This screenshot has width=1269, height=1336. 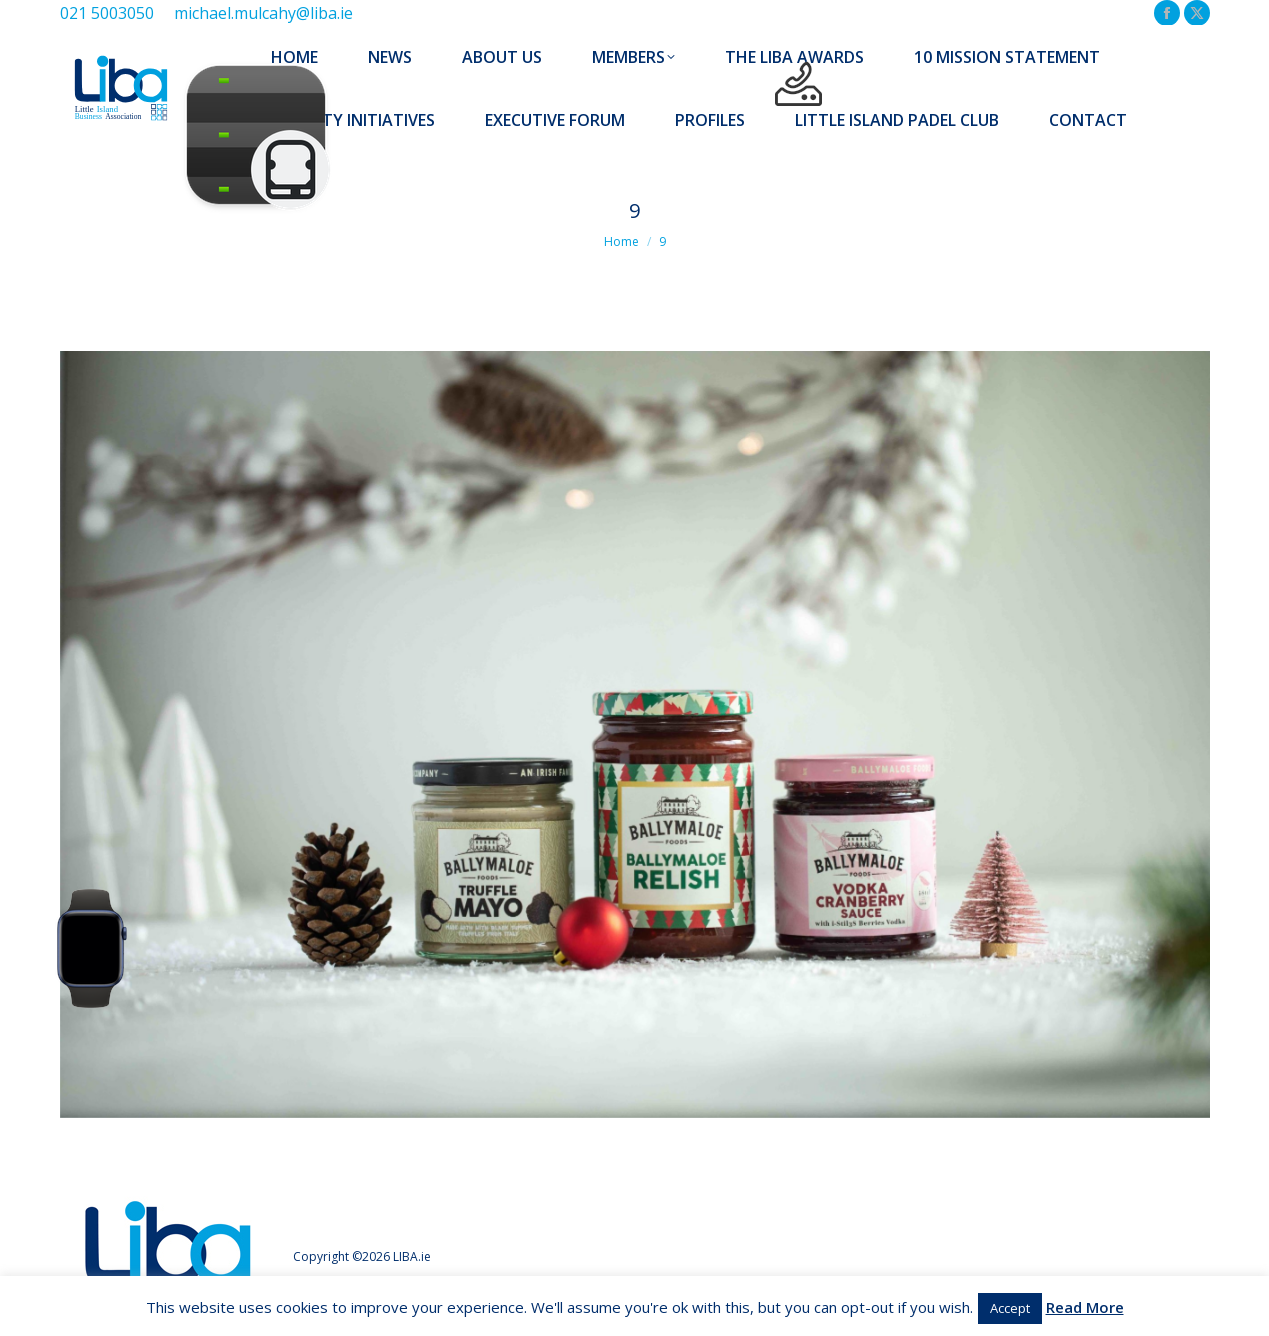 I want to click on indicates modem or dial-up connection status, so click(x=798, y=82).